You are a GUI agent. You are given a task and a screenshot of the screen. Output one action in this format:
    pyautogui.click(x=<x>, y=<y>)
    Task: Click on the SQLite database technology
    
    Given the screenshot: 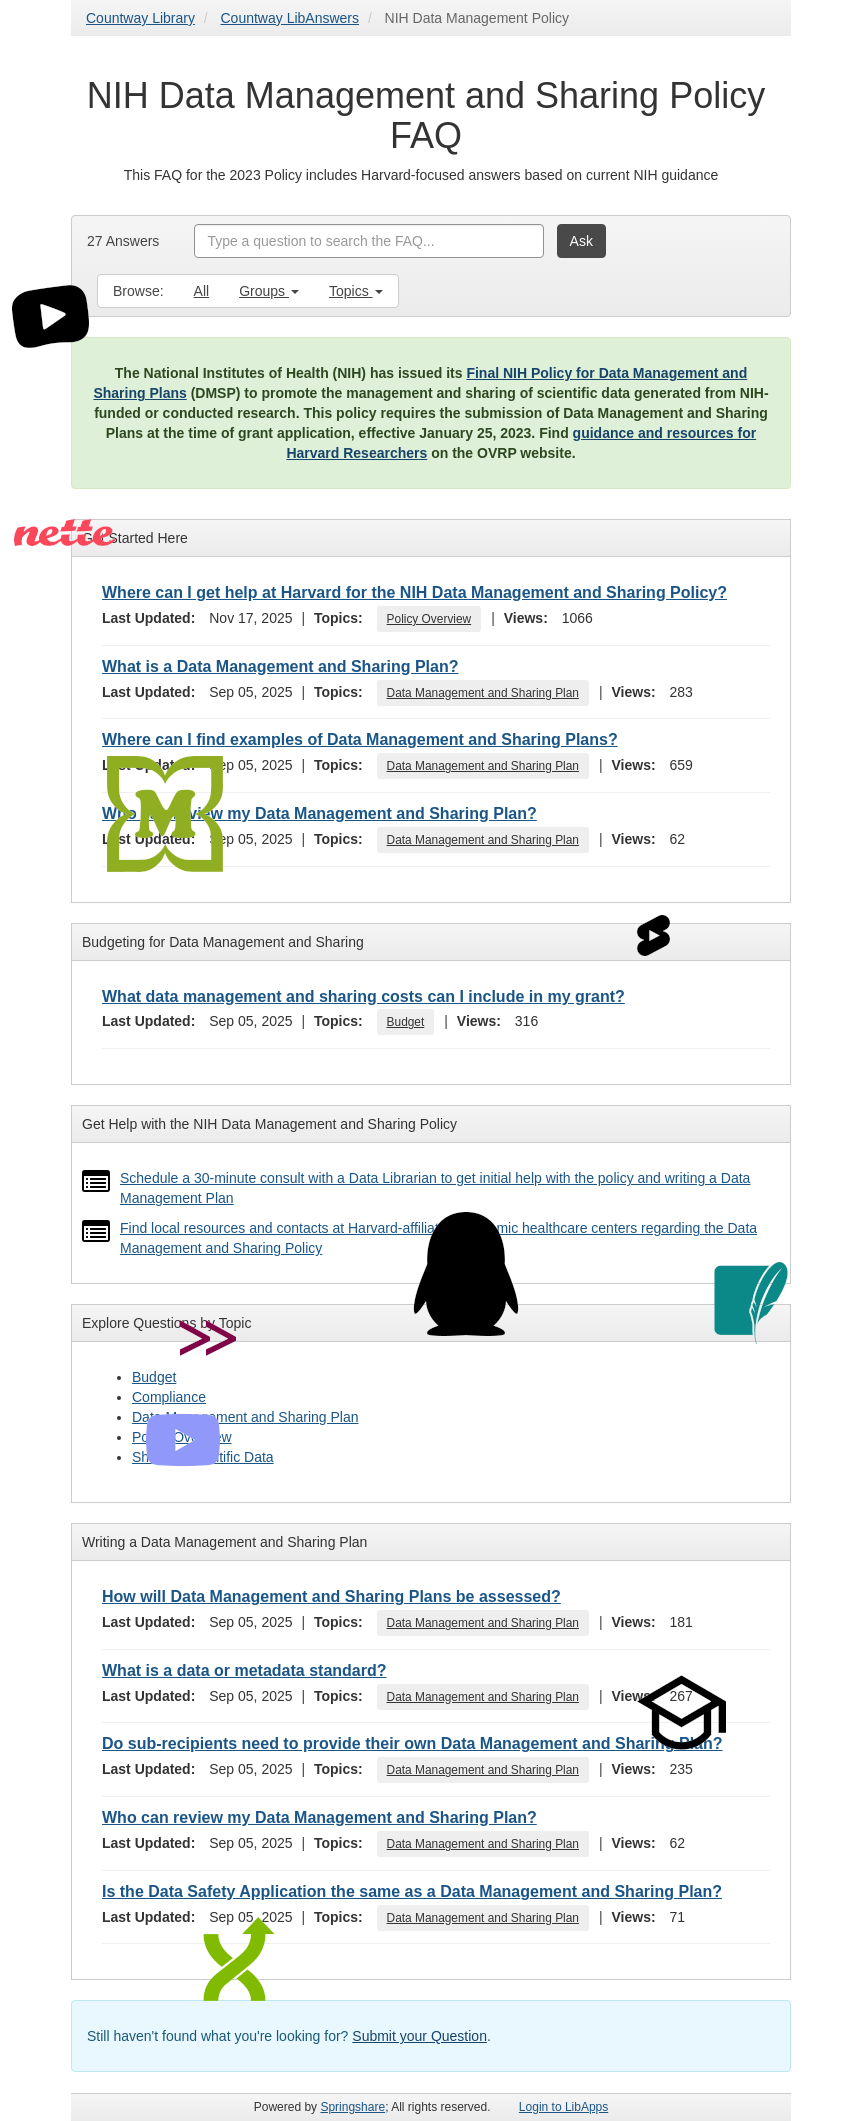 What is the action you would take?
    pyautogui.click(x=751, y=1303)
    